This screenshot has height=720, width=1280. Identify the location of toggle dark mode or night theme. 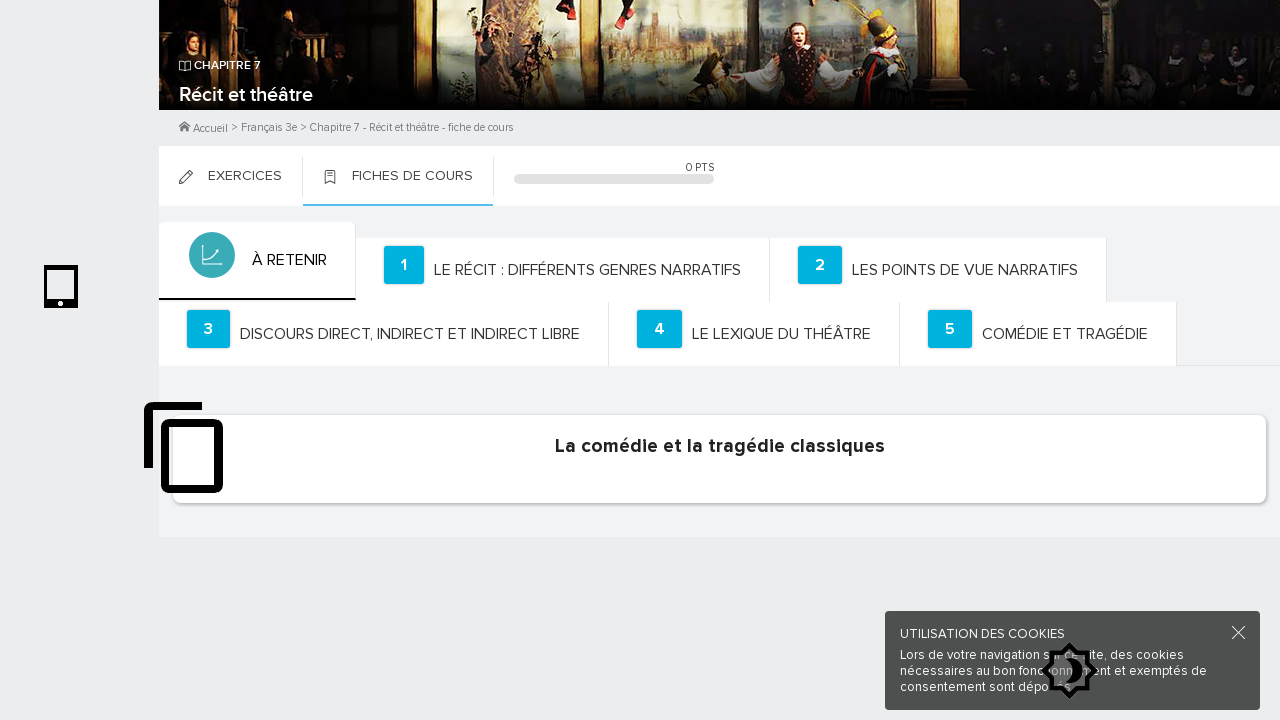
(1069, 670).